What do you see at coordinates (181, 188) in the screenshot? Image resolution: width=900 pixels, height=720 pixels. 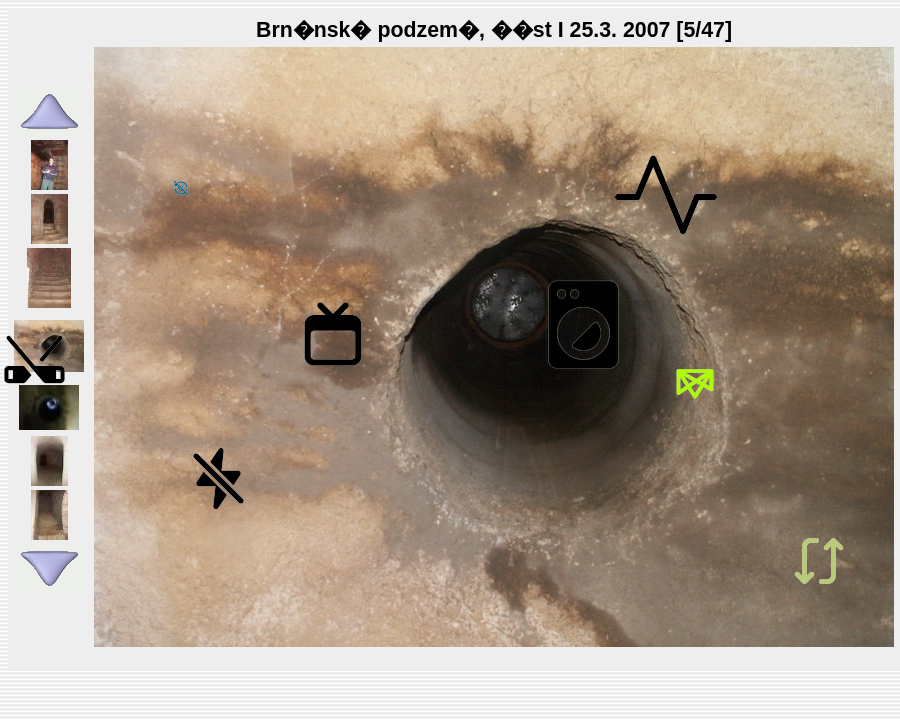 I see `disable analytics tracking` at bounding box center [181, 188].